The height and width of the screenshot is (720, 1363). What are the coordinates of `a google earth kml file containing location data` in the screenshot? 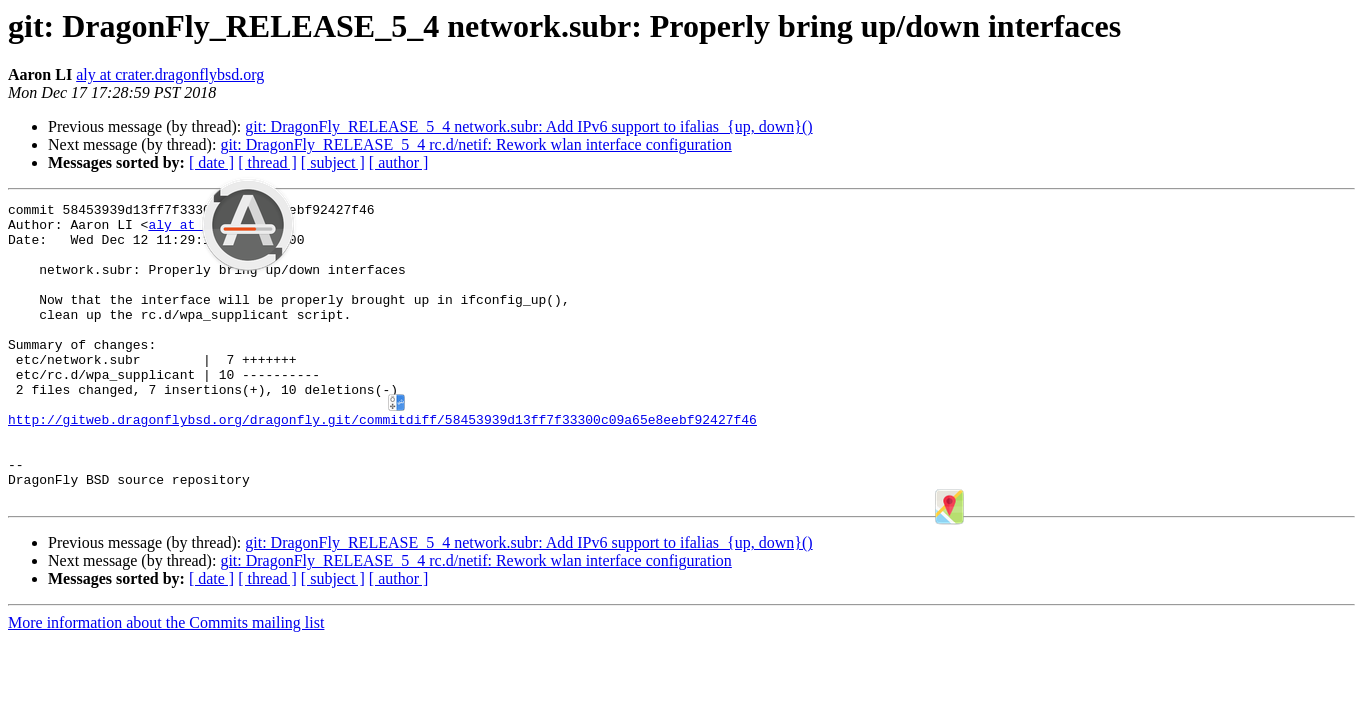 It's located at (949, 506).